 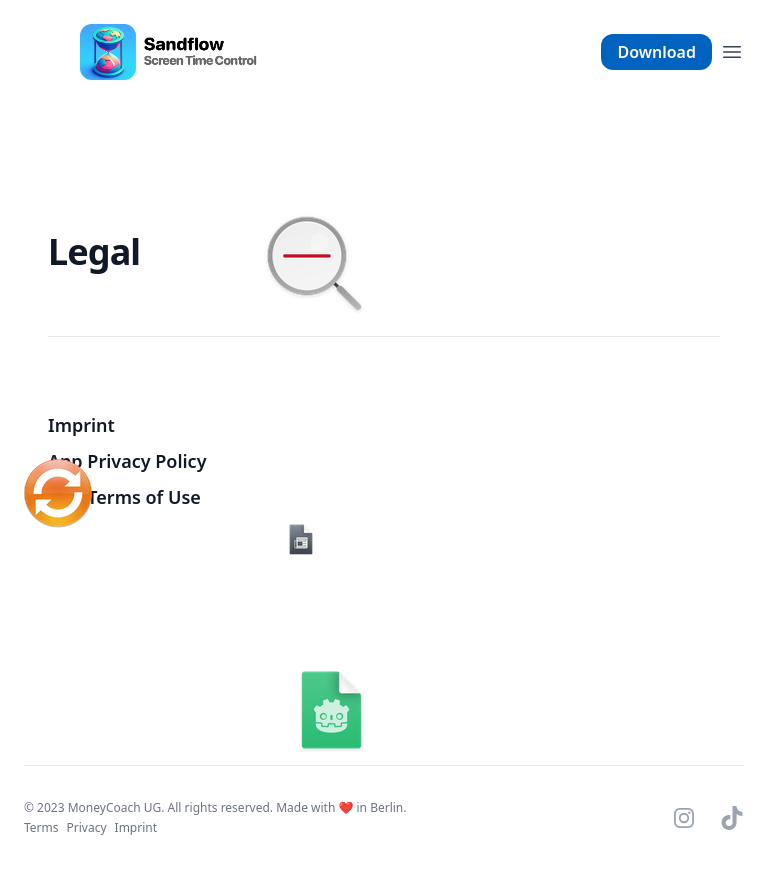 What do you see at coordinates (331, 711) in the screenshot?
I see `a godot shader file` at bounding box center [331, 711].